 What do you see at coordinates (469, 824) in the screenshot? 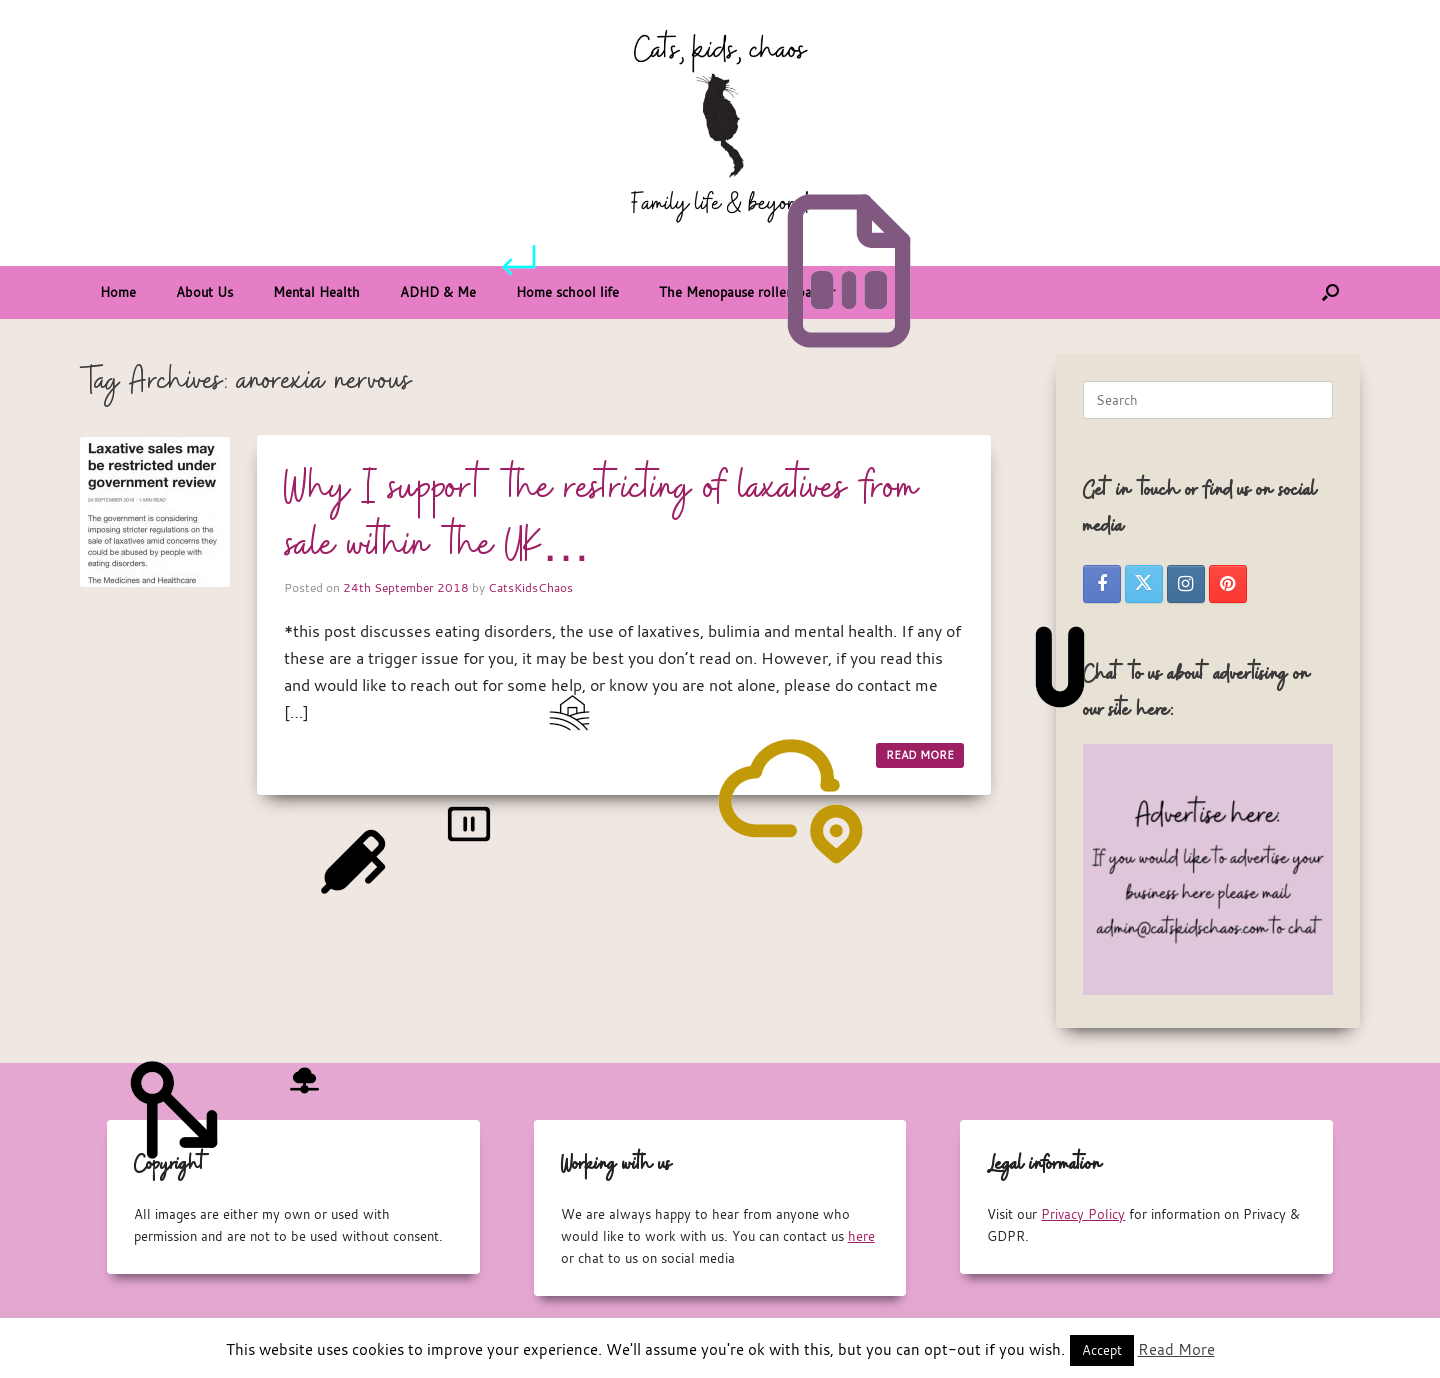
I see `pause a presentation or slideshow` at bounding box center [469, 824].